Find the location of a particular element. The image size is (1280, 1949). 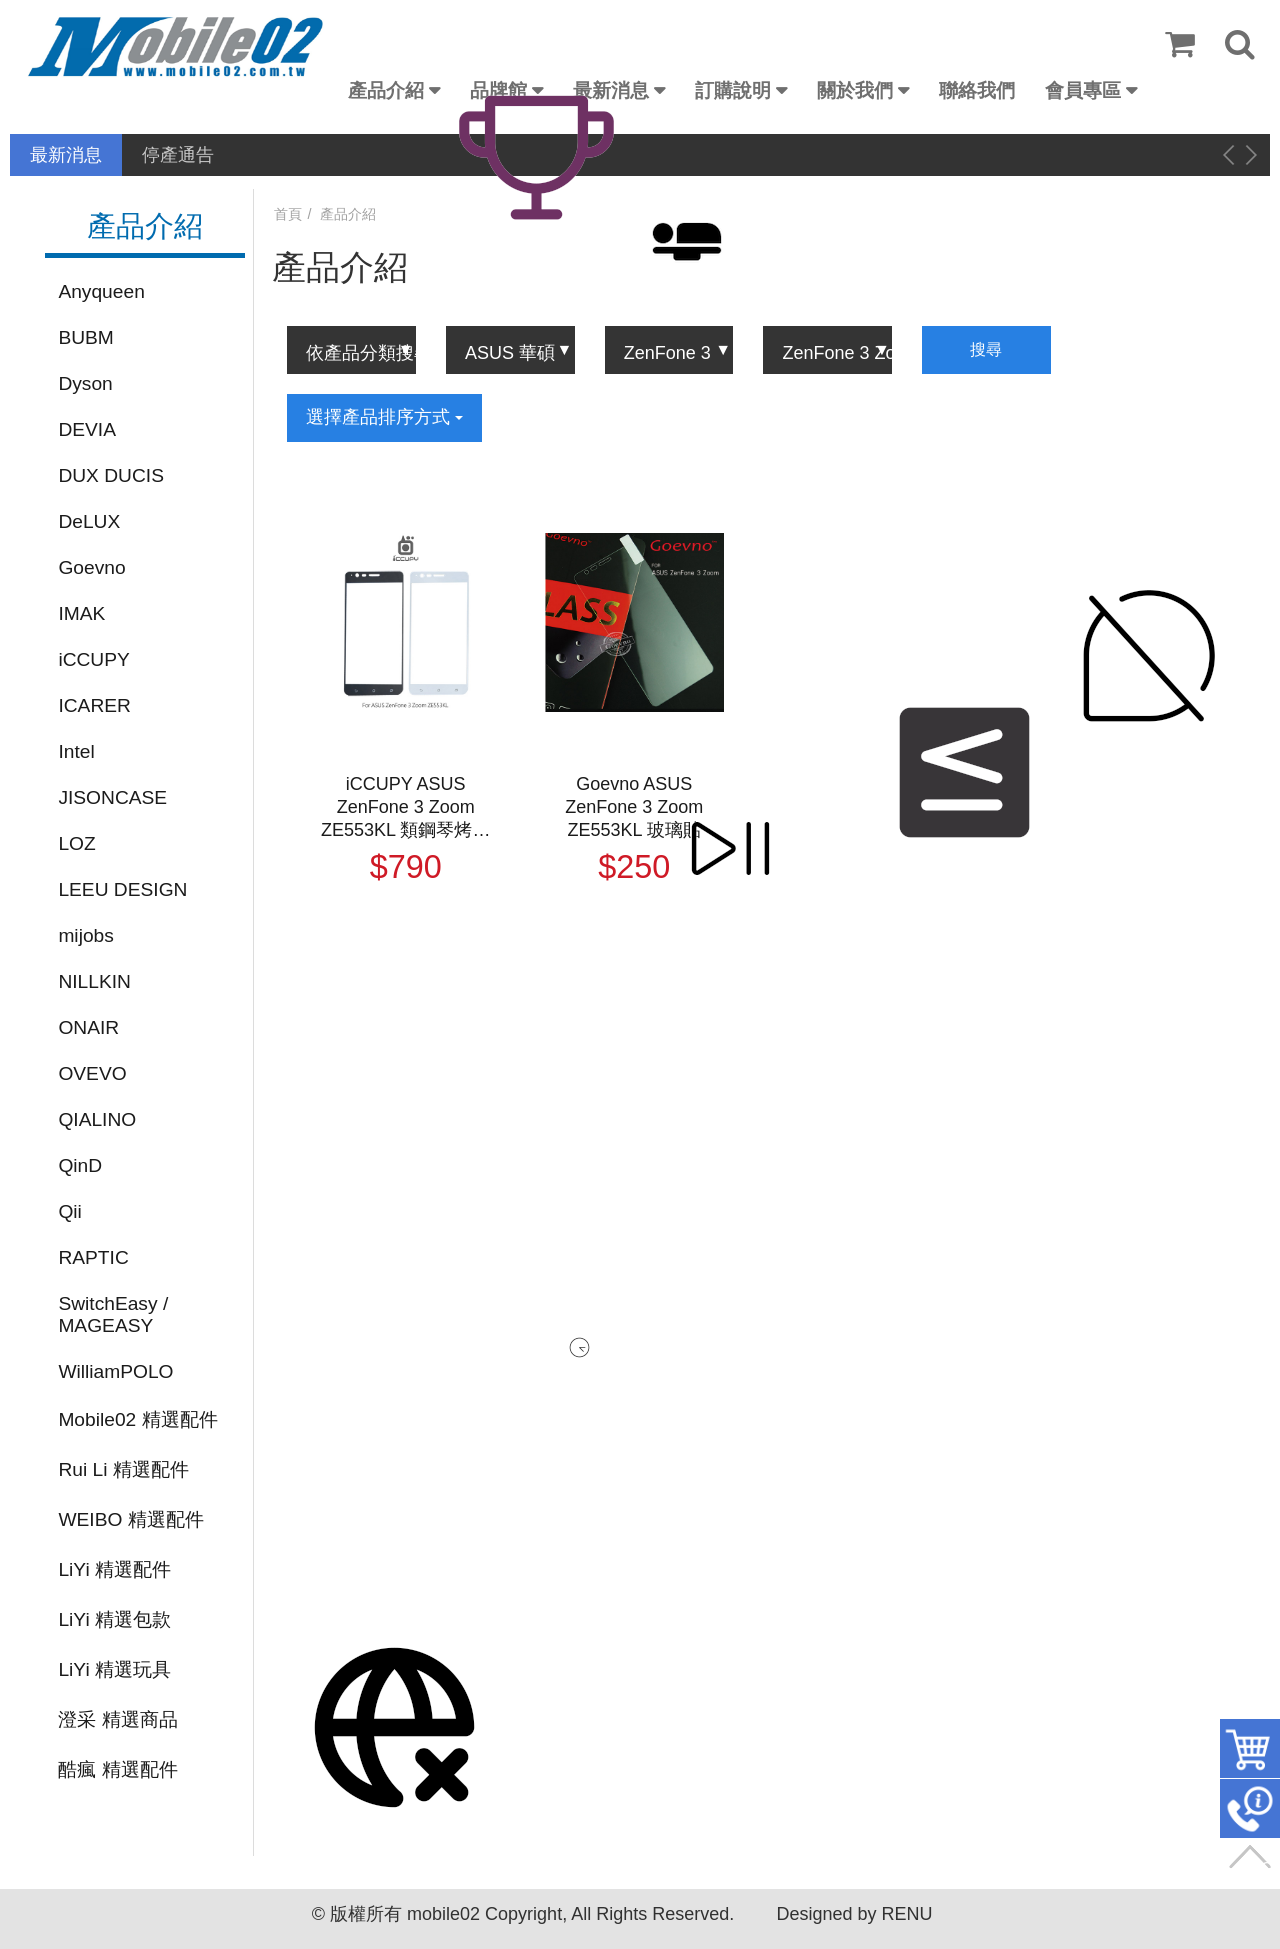

less than or equal to comparison operator is located at coordinates (964, 772).